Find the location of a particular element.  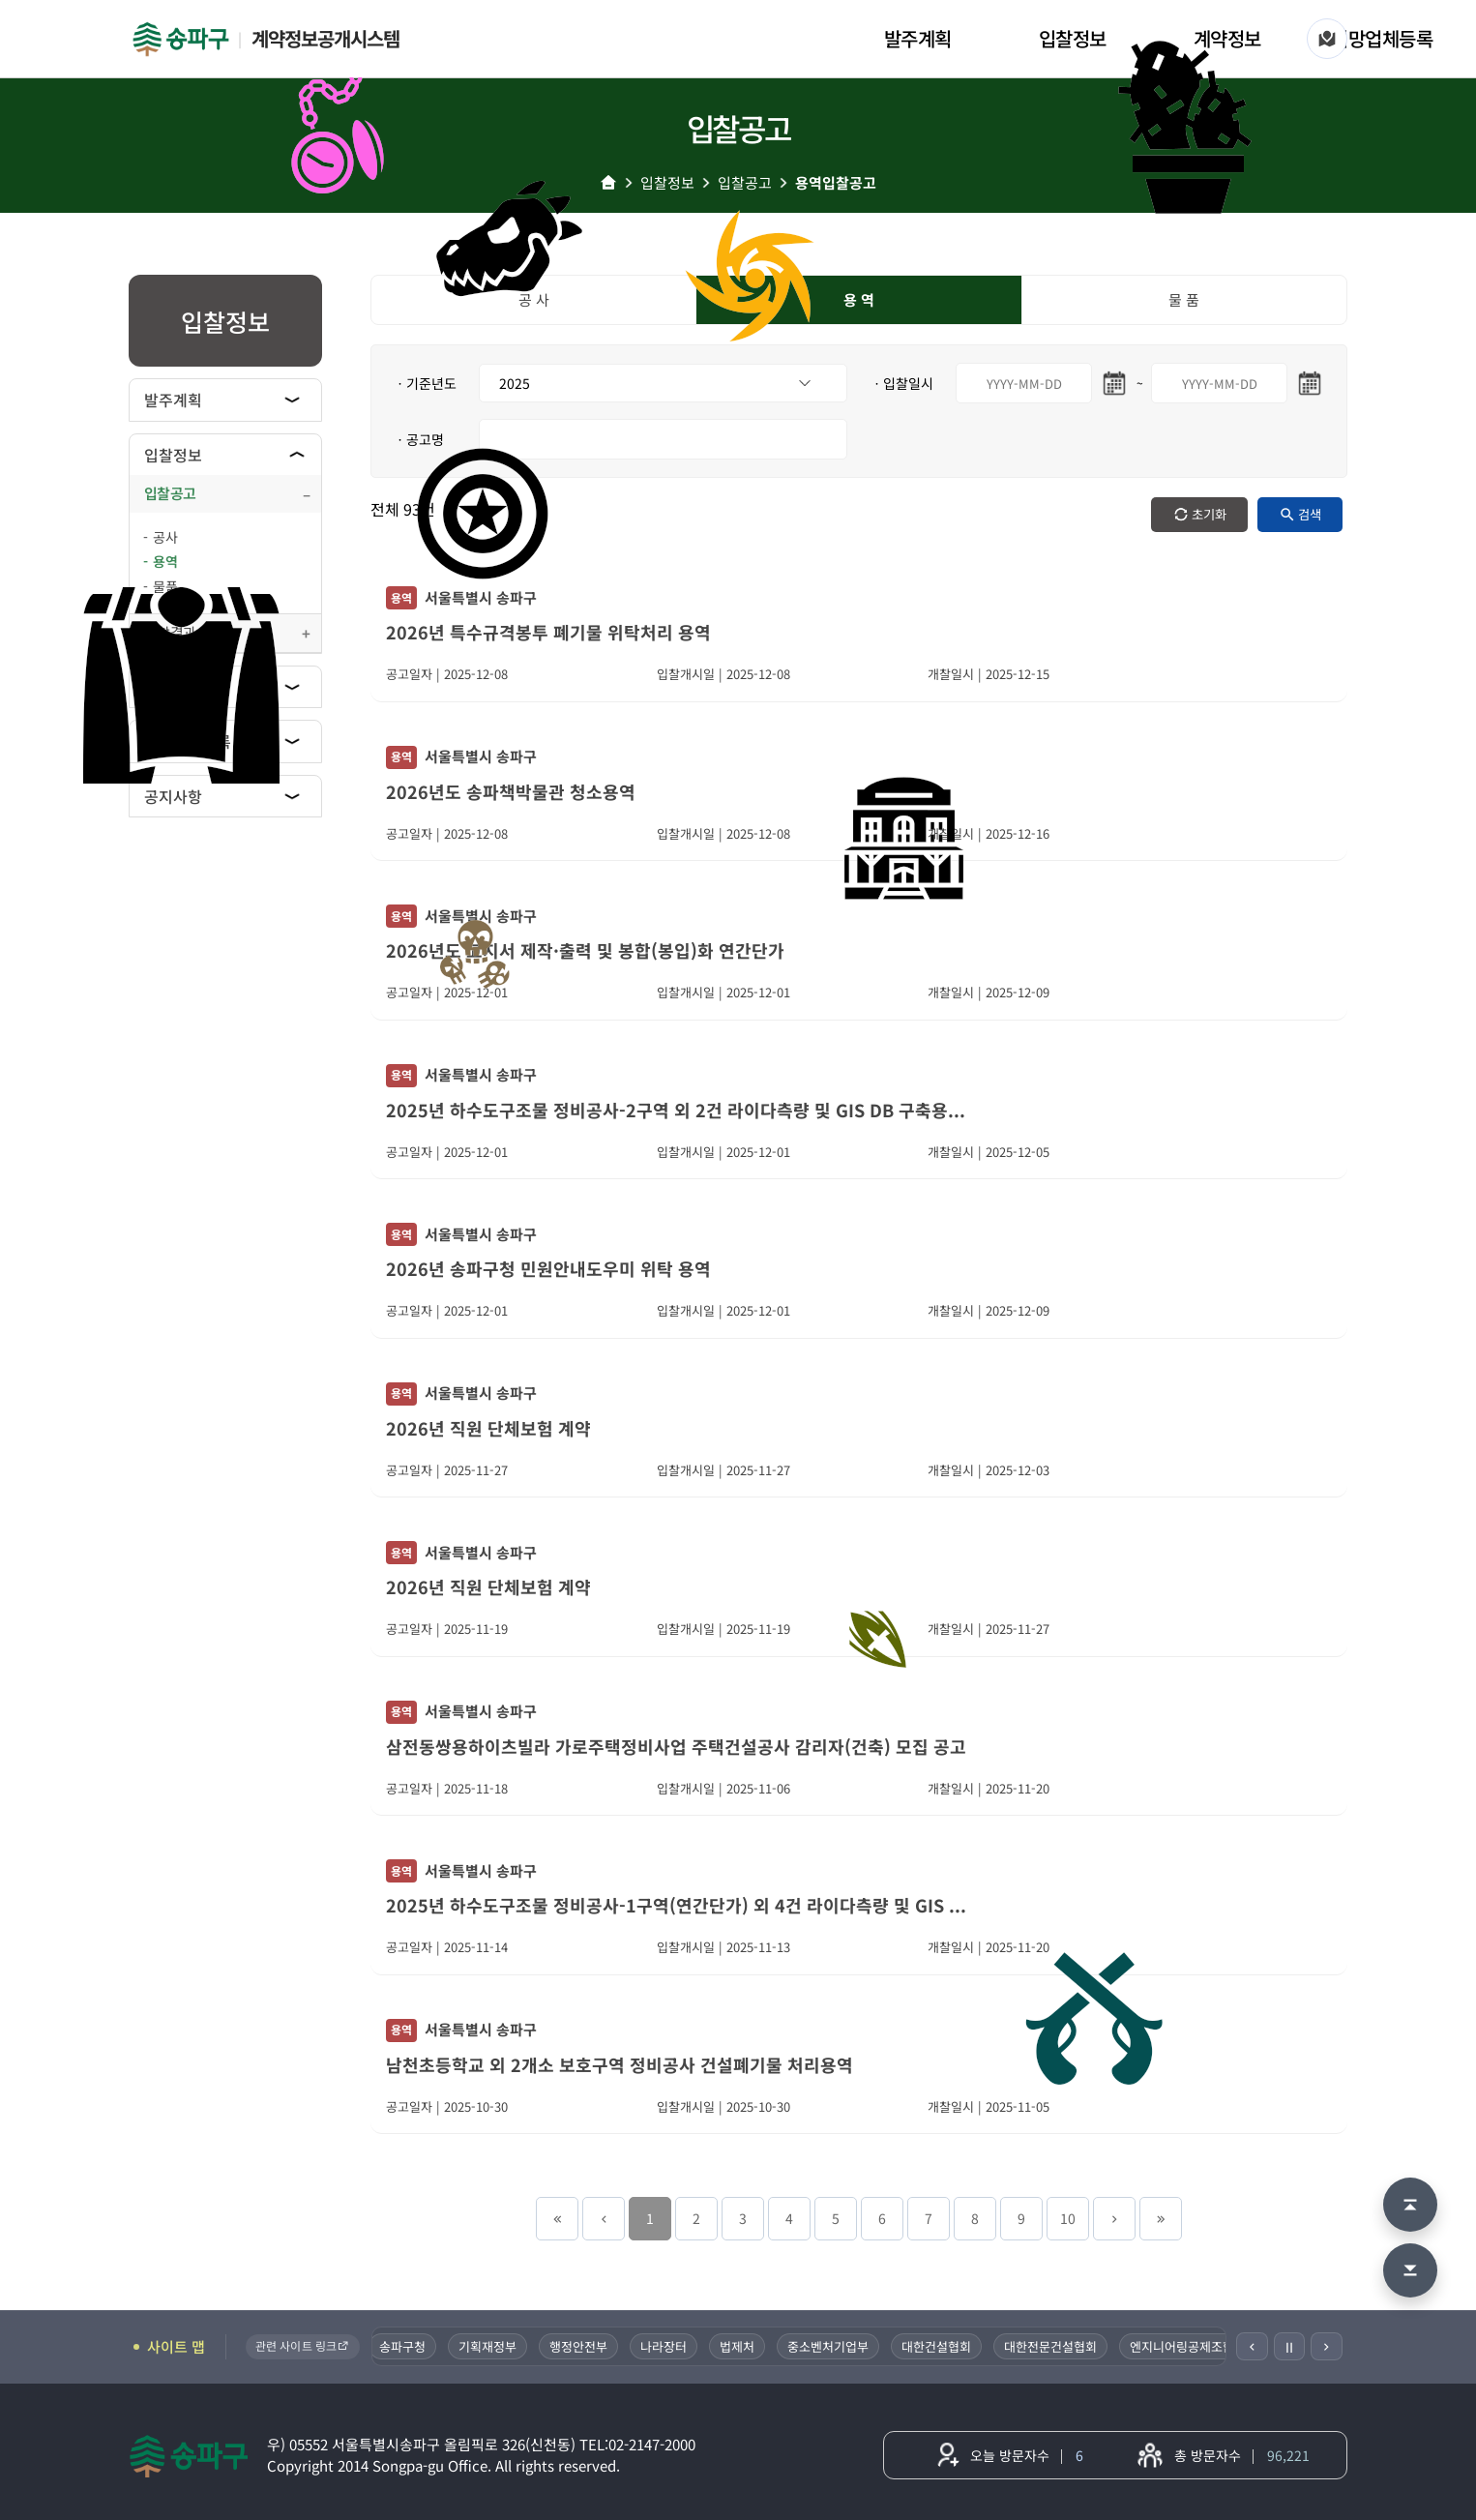

decorative plant or garden category indicator is located at coordinates (1188, 127).